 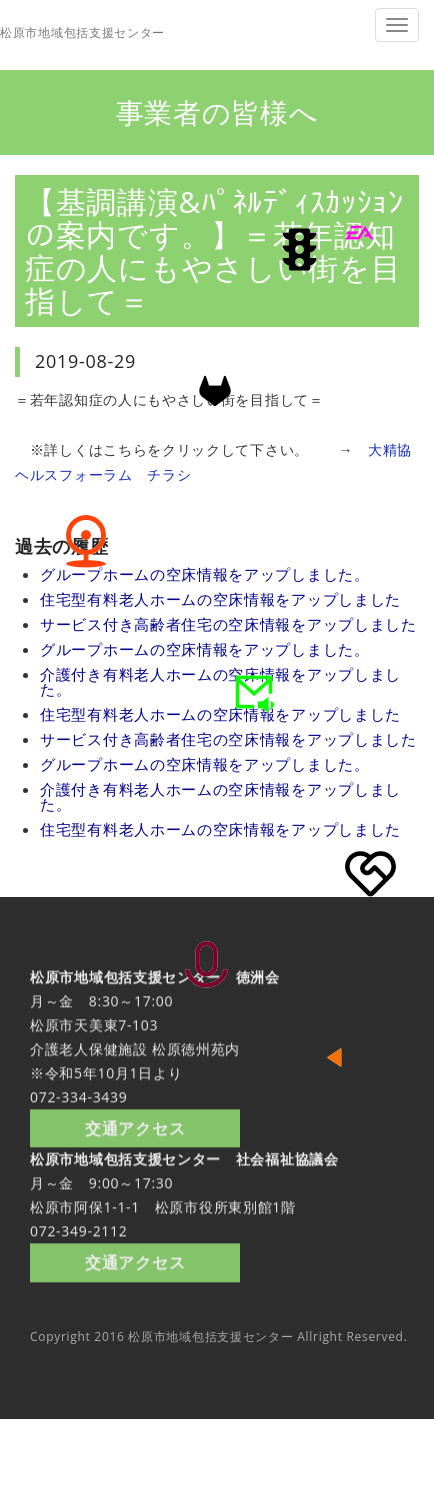 What do you see at coordinates (206, 965) in the screenshot?
I see `tap to start voice recording` at bounding box center [206, 965].